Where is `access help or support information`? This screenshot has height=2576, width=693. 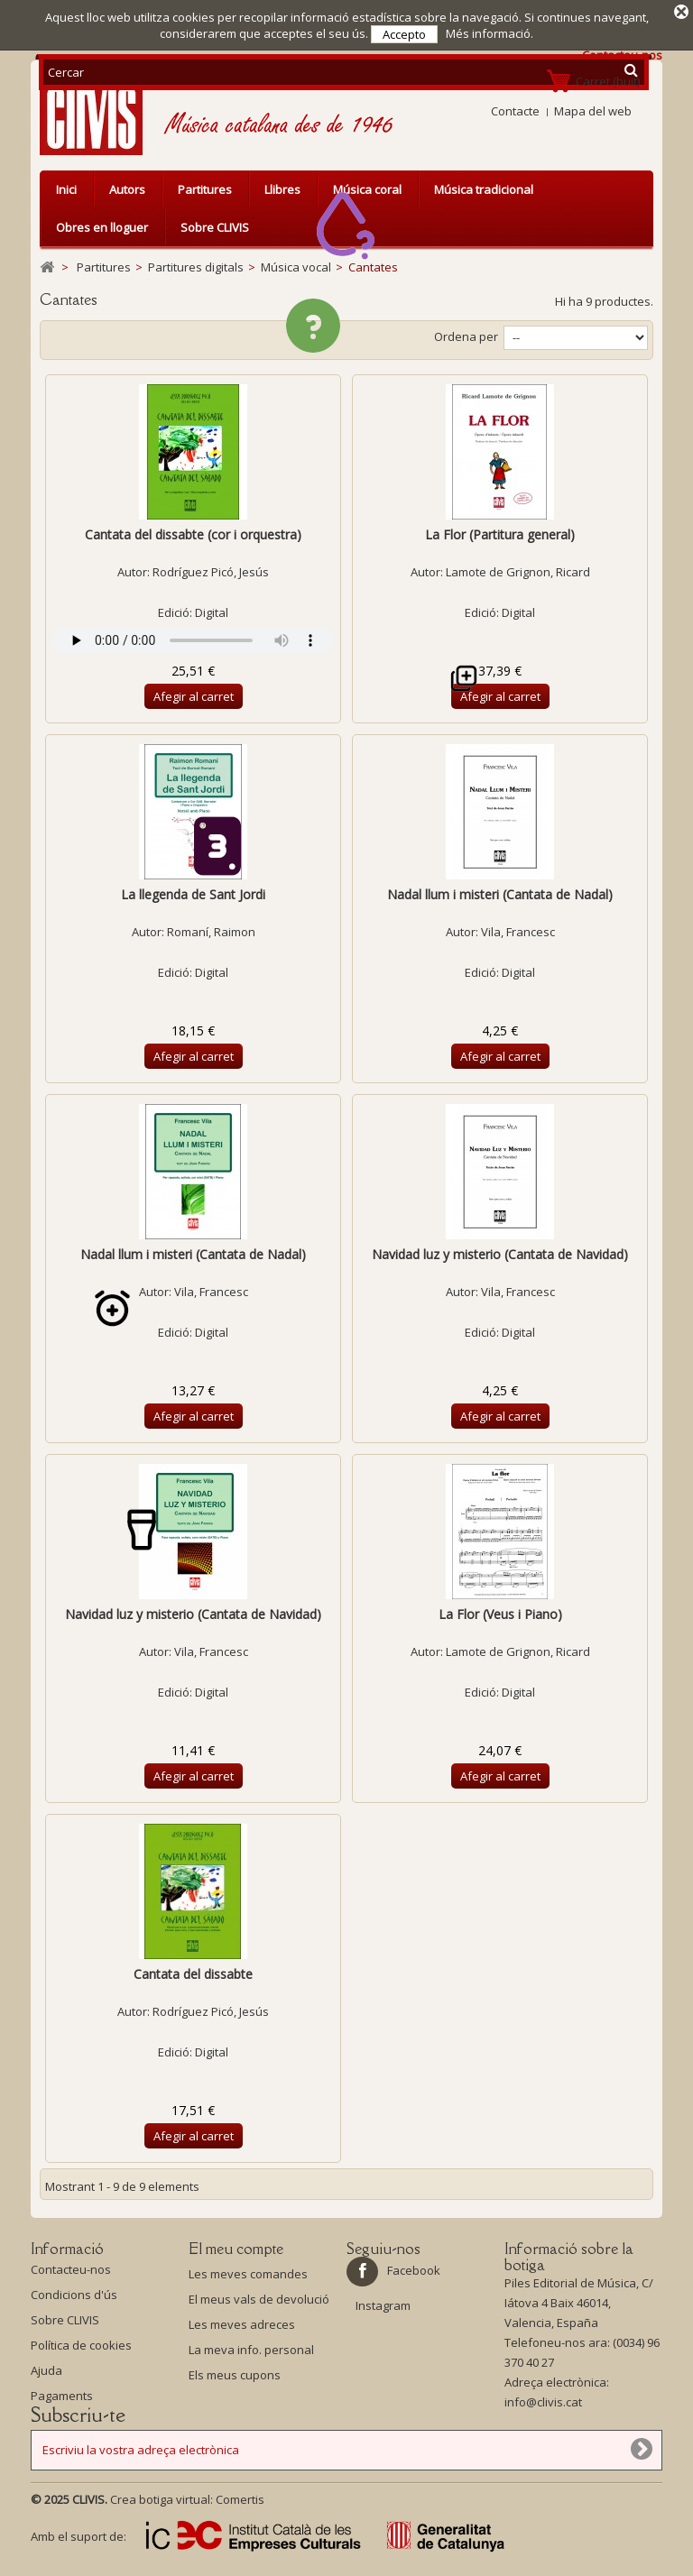
access help or support information is located at coordinates (313, 326).